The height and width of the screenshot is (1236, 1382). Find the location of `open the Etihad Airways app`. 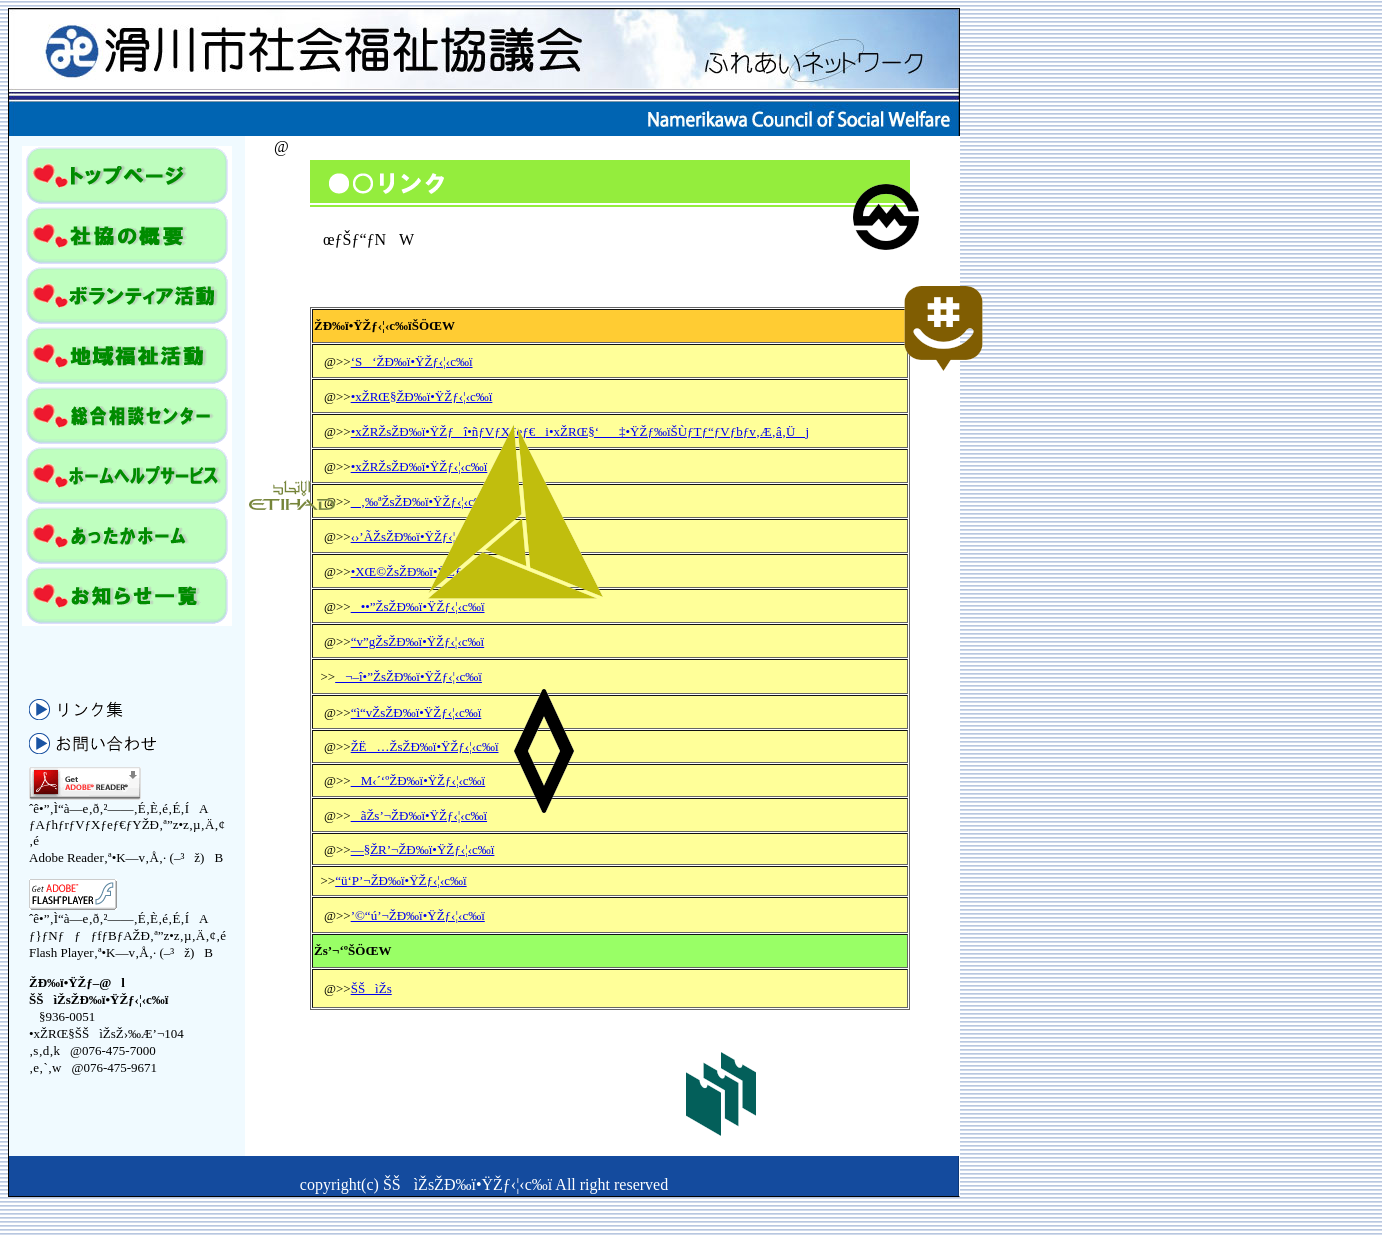

open the Etihad Airways app is located at coordinates (292, 495).